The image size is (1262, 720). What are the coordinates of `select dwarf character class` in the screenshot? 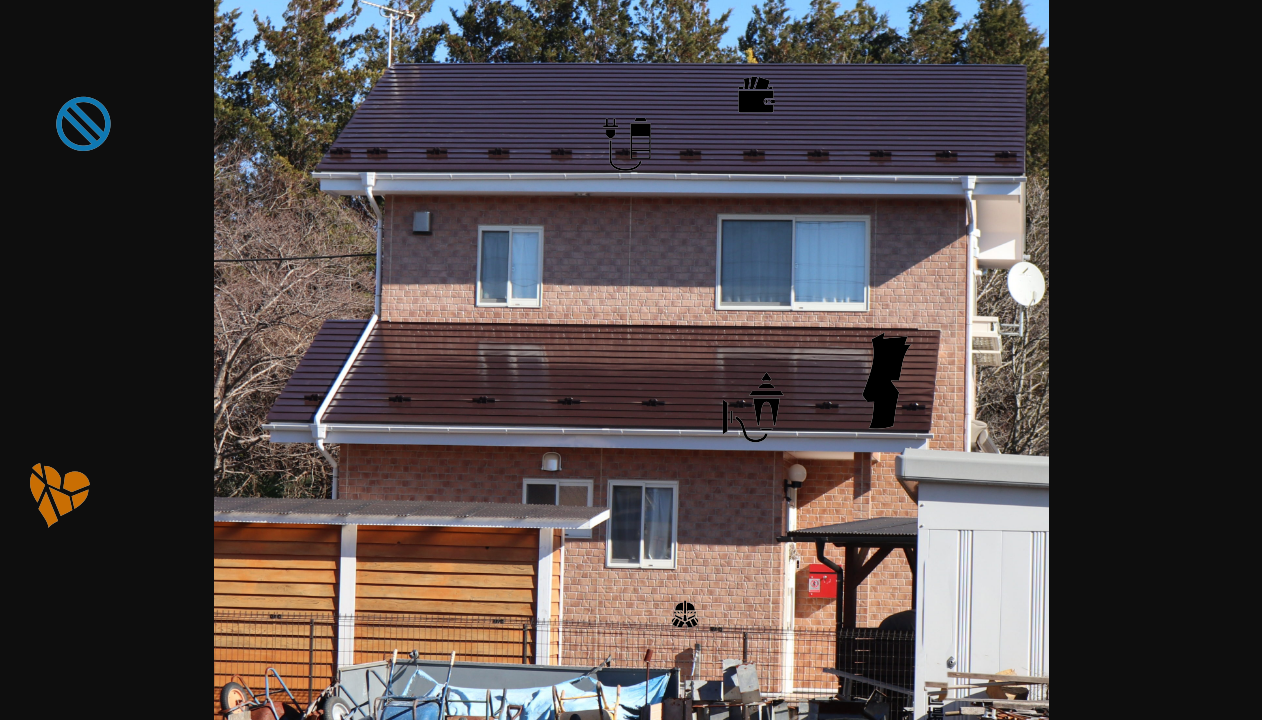 It's located at (685, 614).